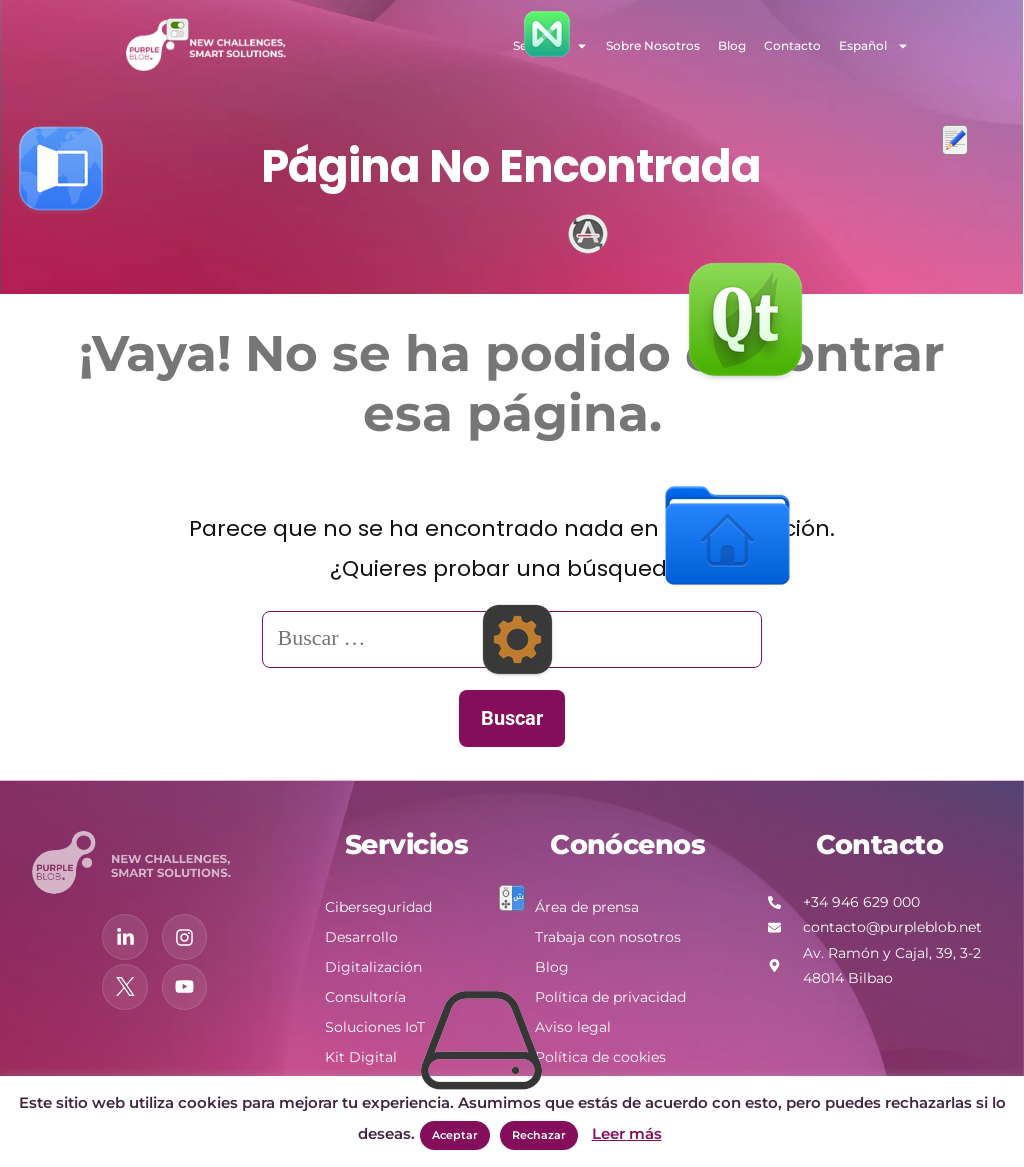 The image size is (1024, 1167). I want to click on open the character map application, so click(512, 898).